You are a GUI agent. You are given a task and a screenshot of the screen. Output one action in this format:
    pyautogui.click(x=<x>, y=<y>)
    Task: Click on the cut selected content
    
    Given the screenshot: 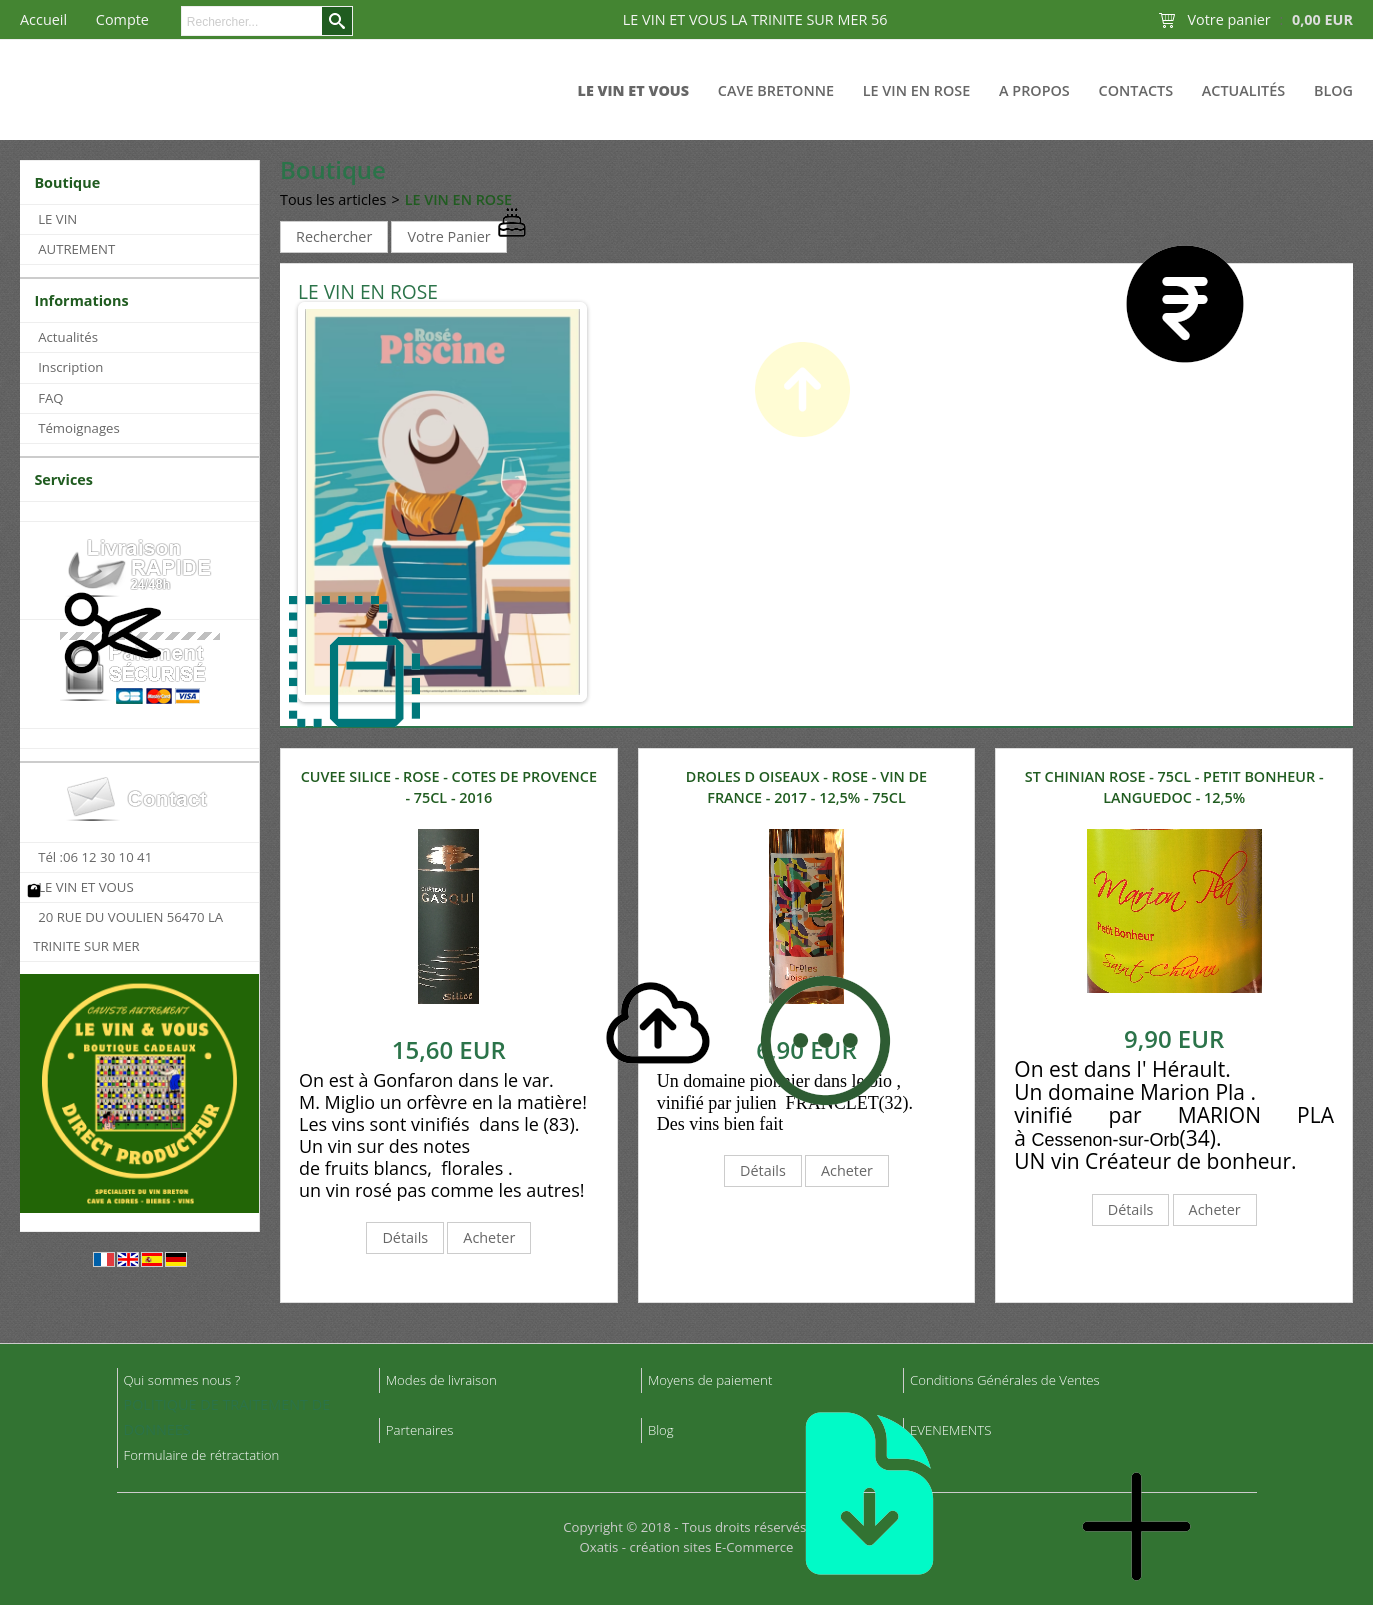 What is the action you would take?
    pyautogui.click(x=112, y=633)
    